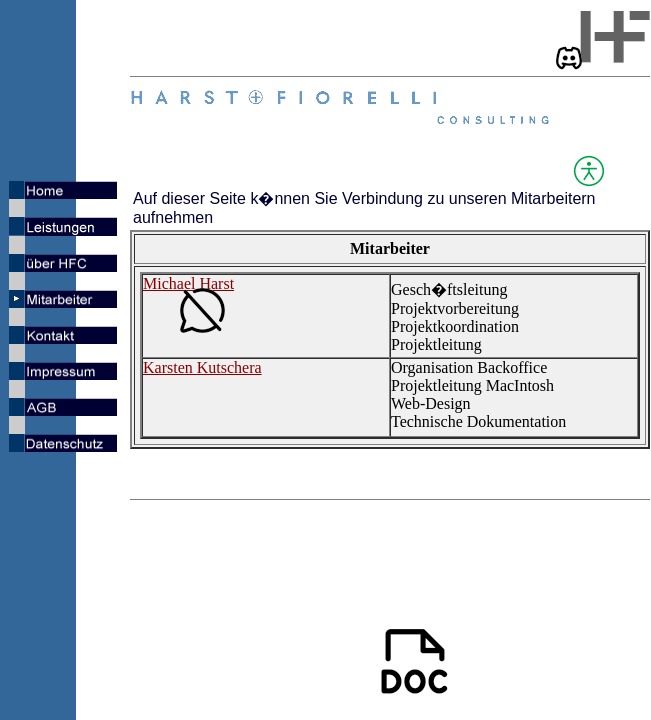 The width and height of the screenshot is (651, 720). What do you see at coordinates (589, 171) in the screenshot?
I see `view user profile` at bounding box center [589, 171].